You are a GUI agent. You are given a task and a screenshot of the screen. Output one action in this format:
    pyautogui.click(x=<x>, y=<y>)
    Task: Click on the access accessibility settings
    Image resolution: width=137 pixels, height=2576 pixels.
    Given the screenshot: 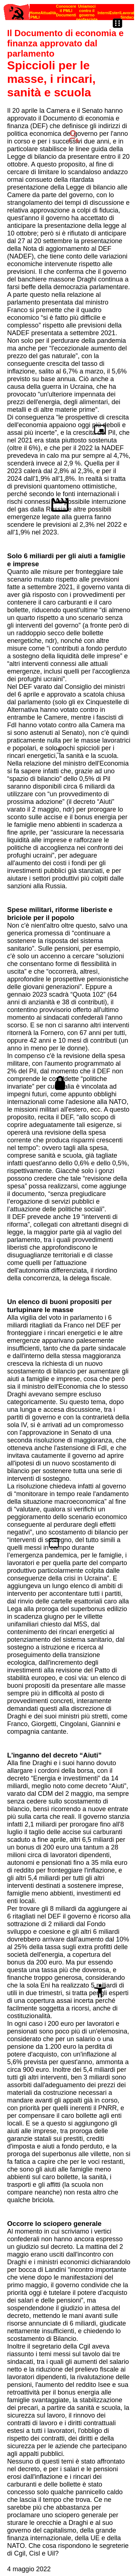 What is the action you would take?
    pyautogui.click(x=100, y=1991)
    